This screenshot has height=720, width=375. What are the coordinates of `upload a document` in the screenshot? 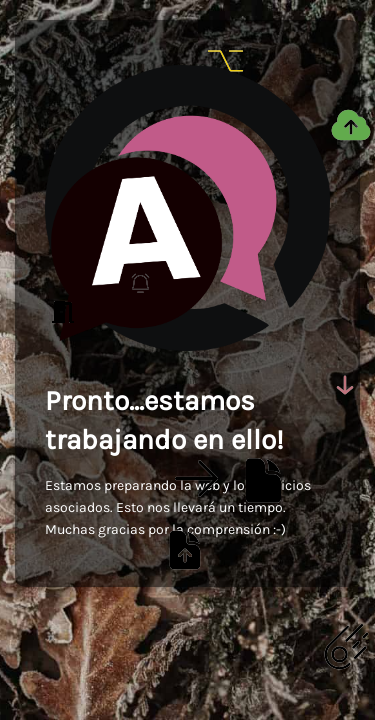 It's located at (185, 550).